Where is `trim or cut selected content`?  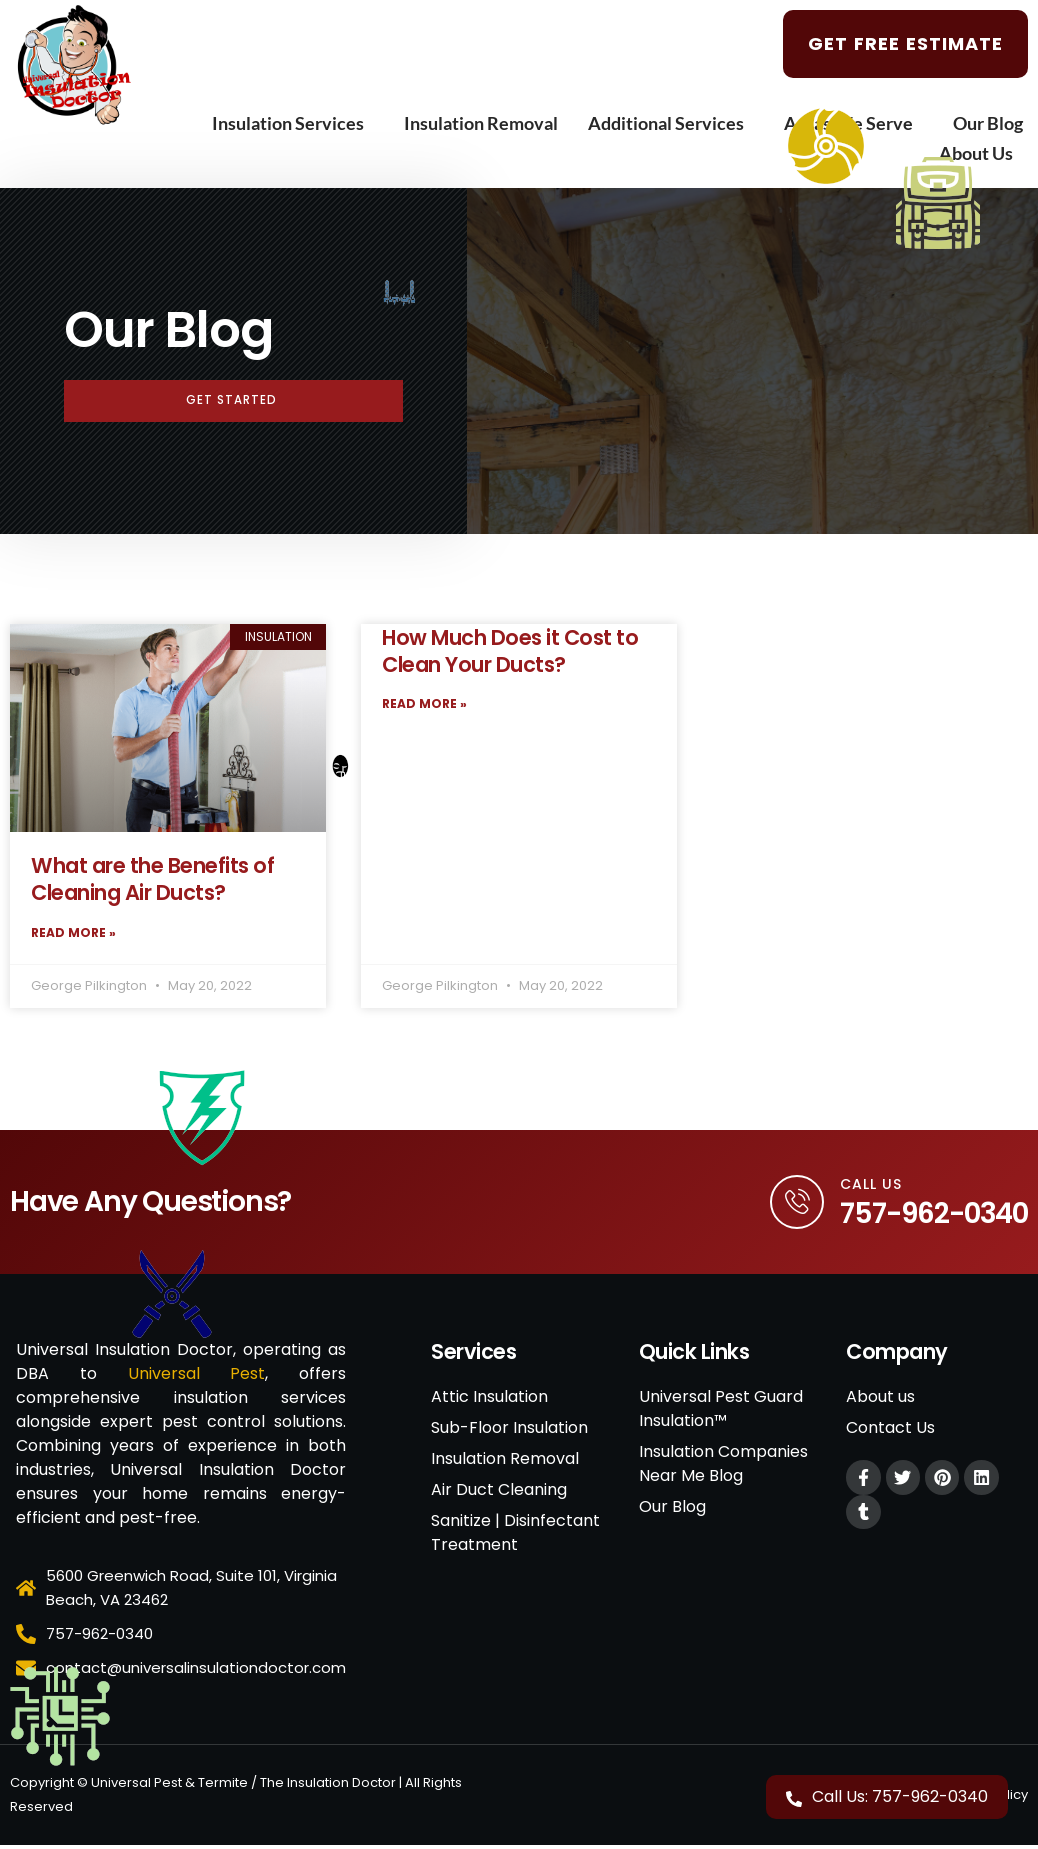
trim or cut selected content is located at coordinates (172, 1293).